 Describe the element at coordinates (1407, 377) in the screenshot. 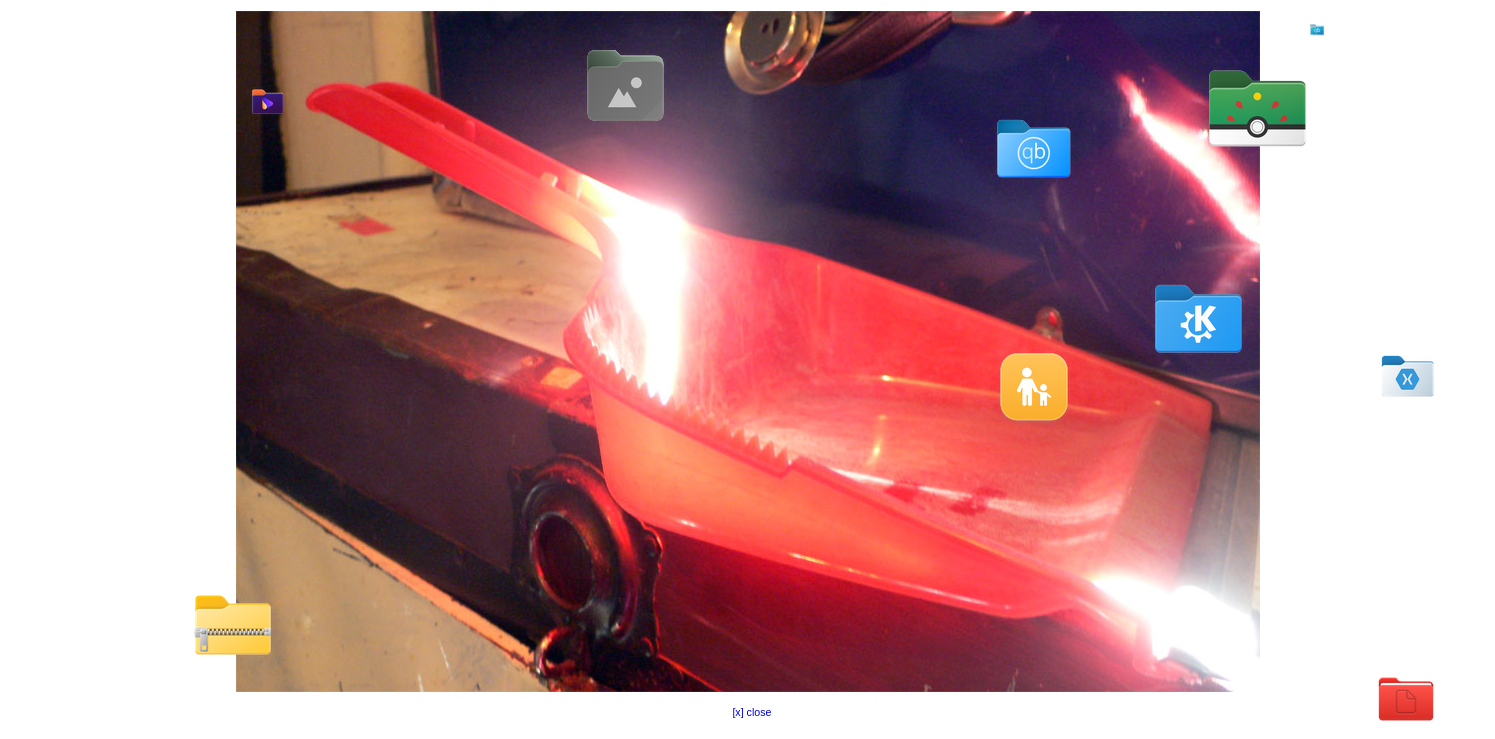

I see `open Xamarin project files folder` at that location.